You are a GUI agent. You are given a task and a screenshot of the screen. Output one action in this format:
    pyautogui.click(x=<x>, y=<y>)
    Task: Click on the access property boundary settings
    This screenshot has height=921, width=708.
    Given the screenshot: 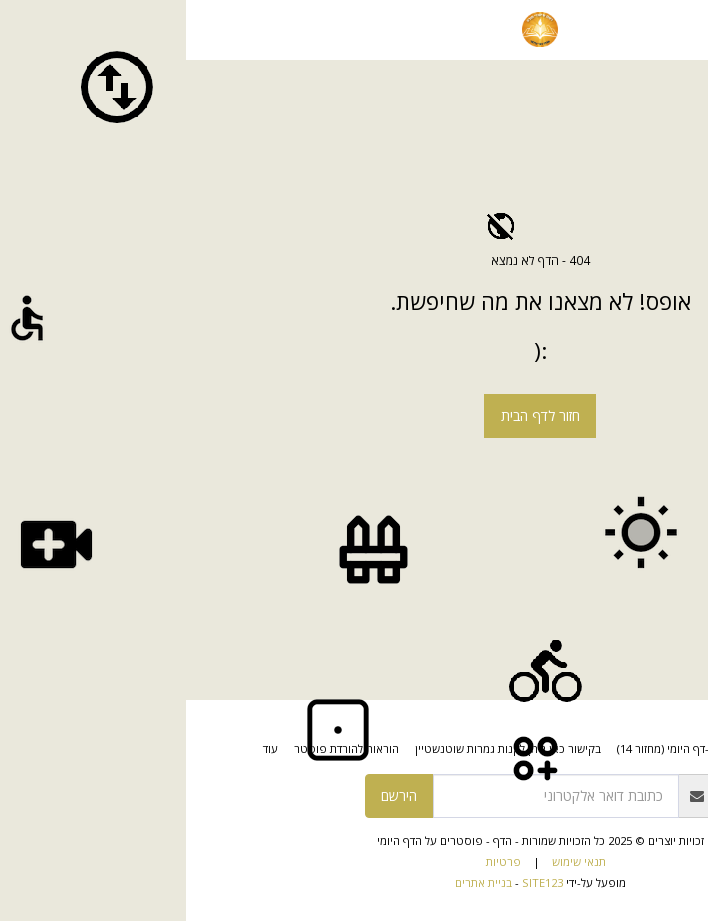 What is the action you would take?
    pyautogui.click(x=373, y=549)
    